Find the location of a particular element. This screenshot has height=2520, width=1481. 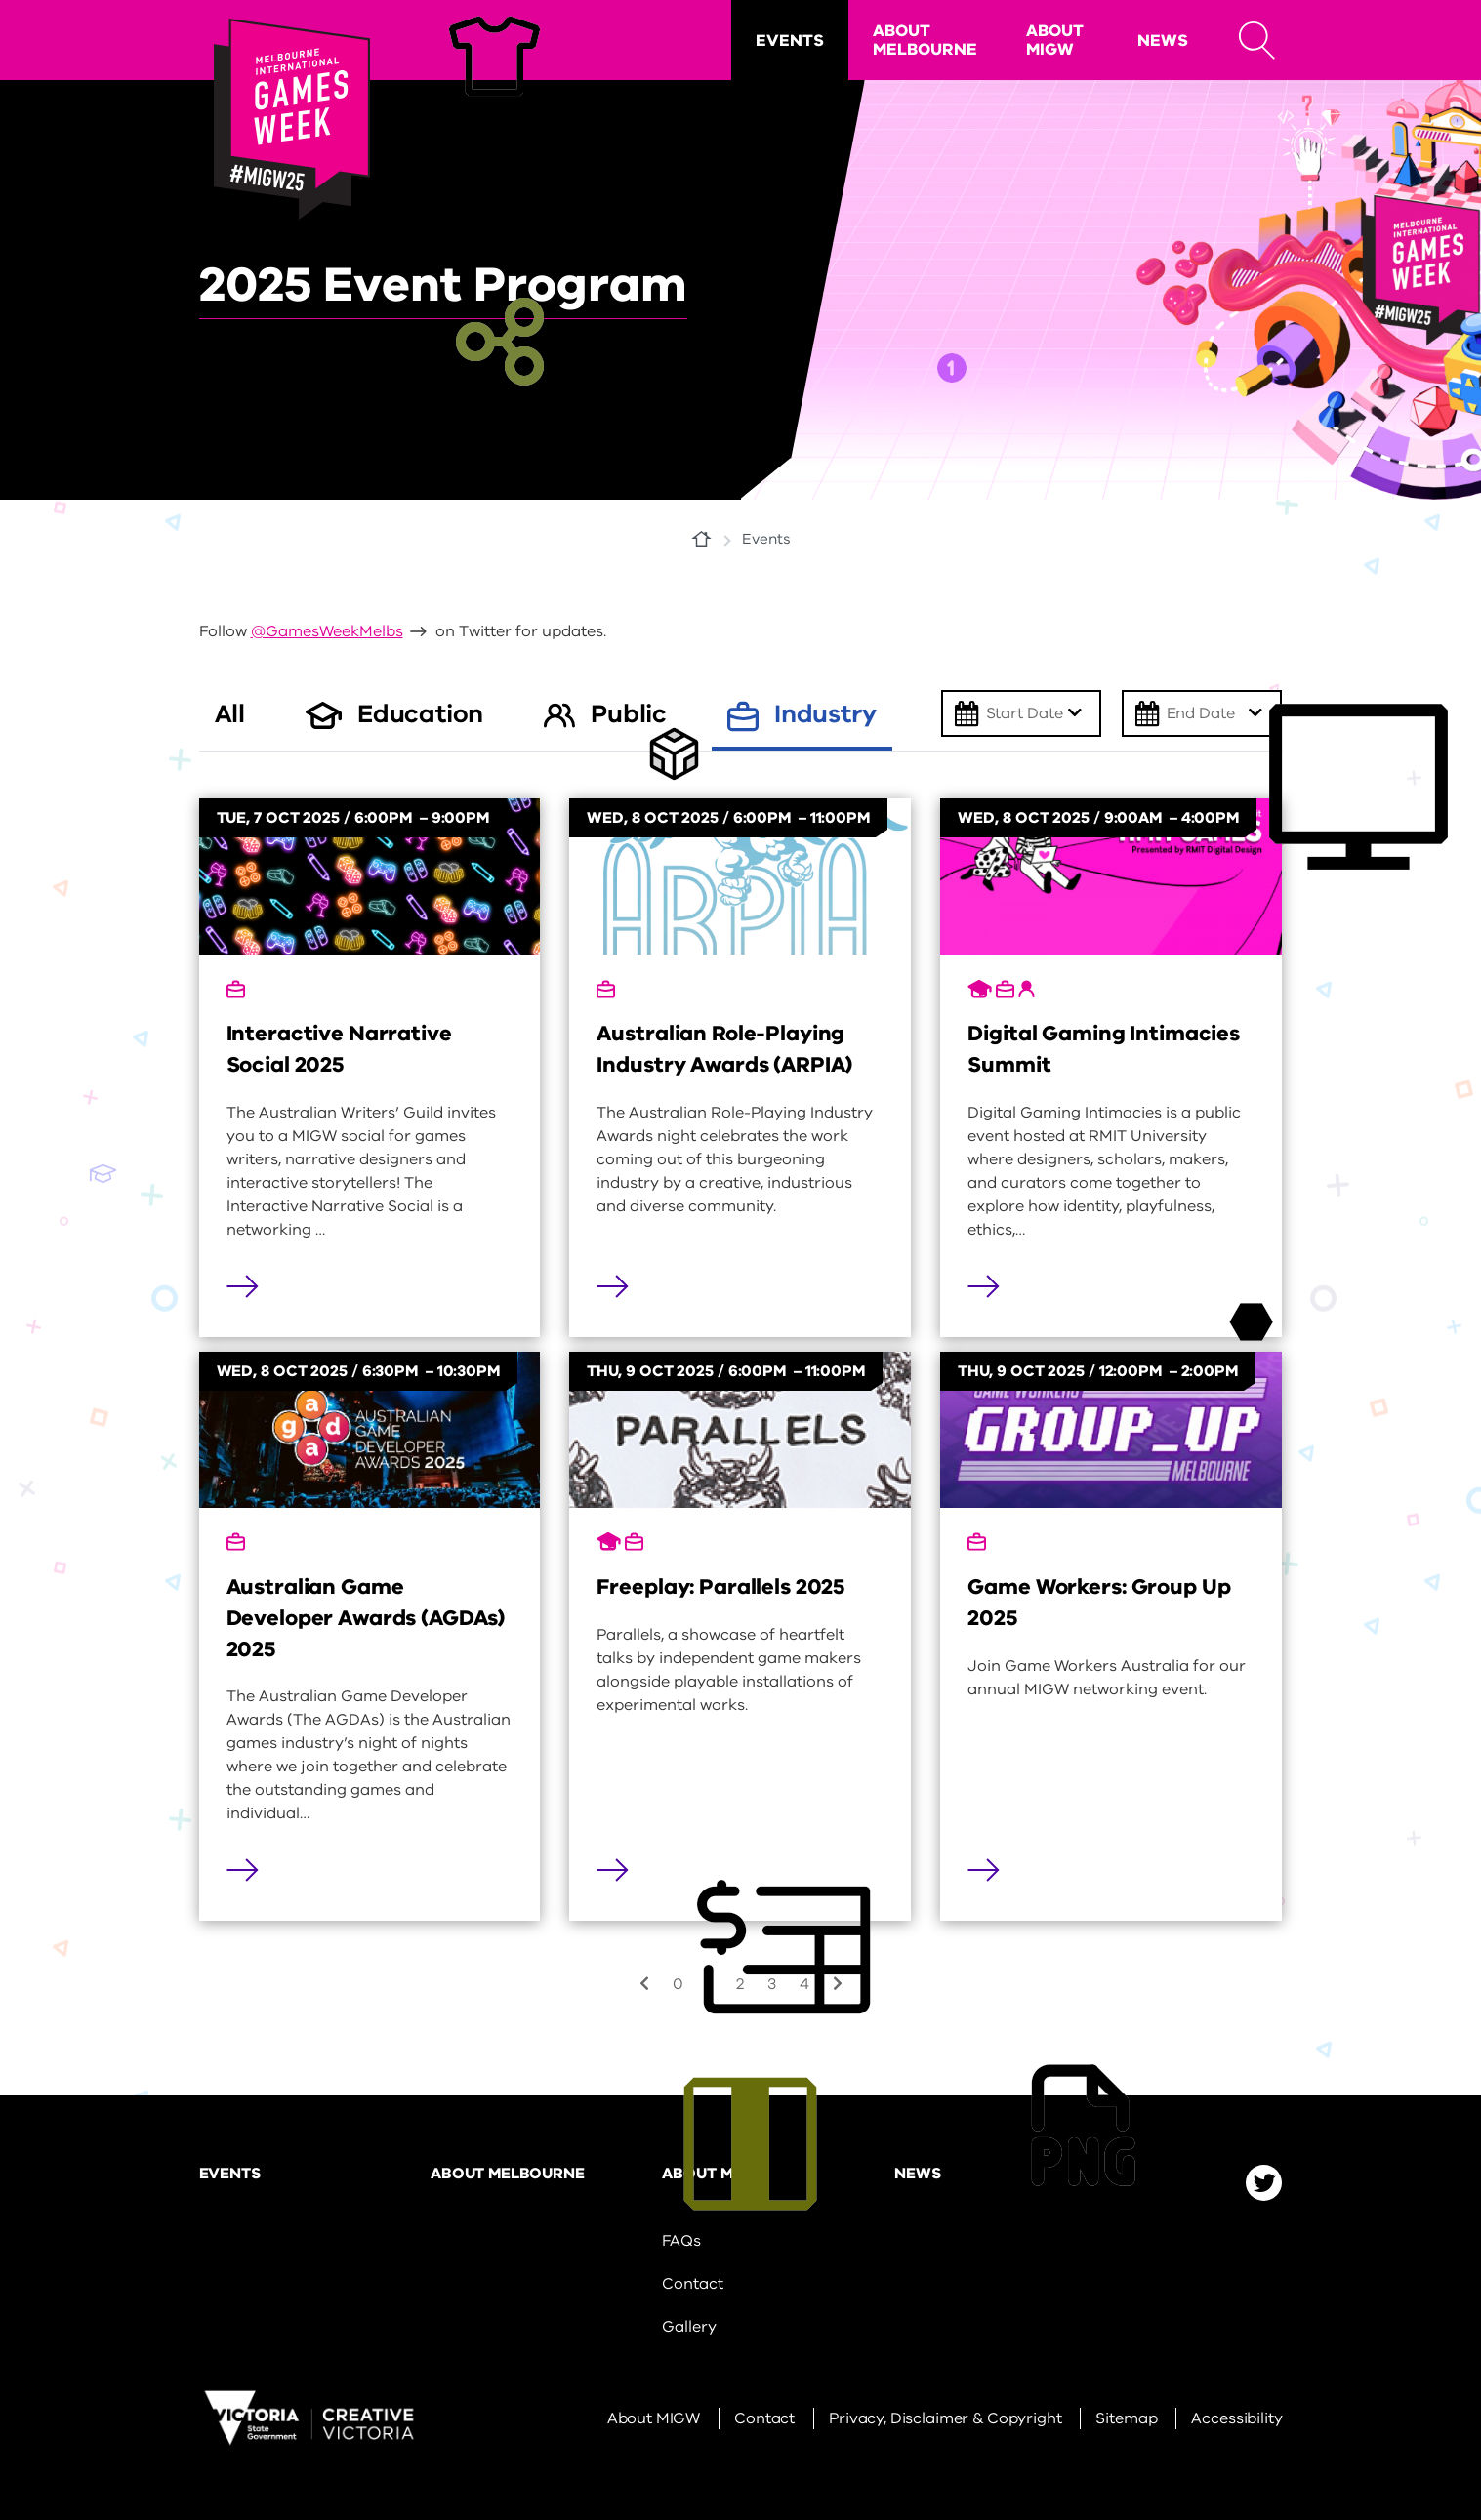

view invoice details is located at coordinates (787, 1950).